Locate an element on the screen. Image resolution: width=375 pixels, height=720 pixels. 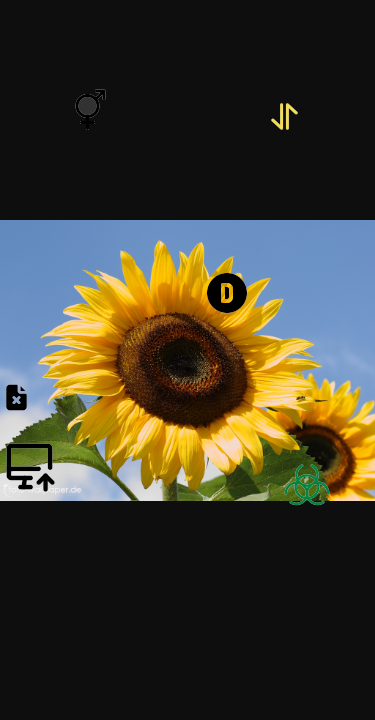
transfer data between devices is located at coordinates (284, 116).